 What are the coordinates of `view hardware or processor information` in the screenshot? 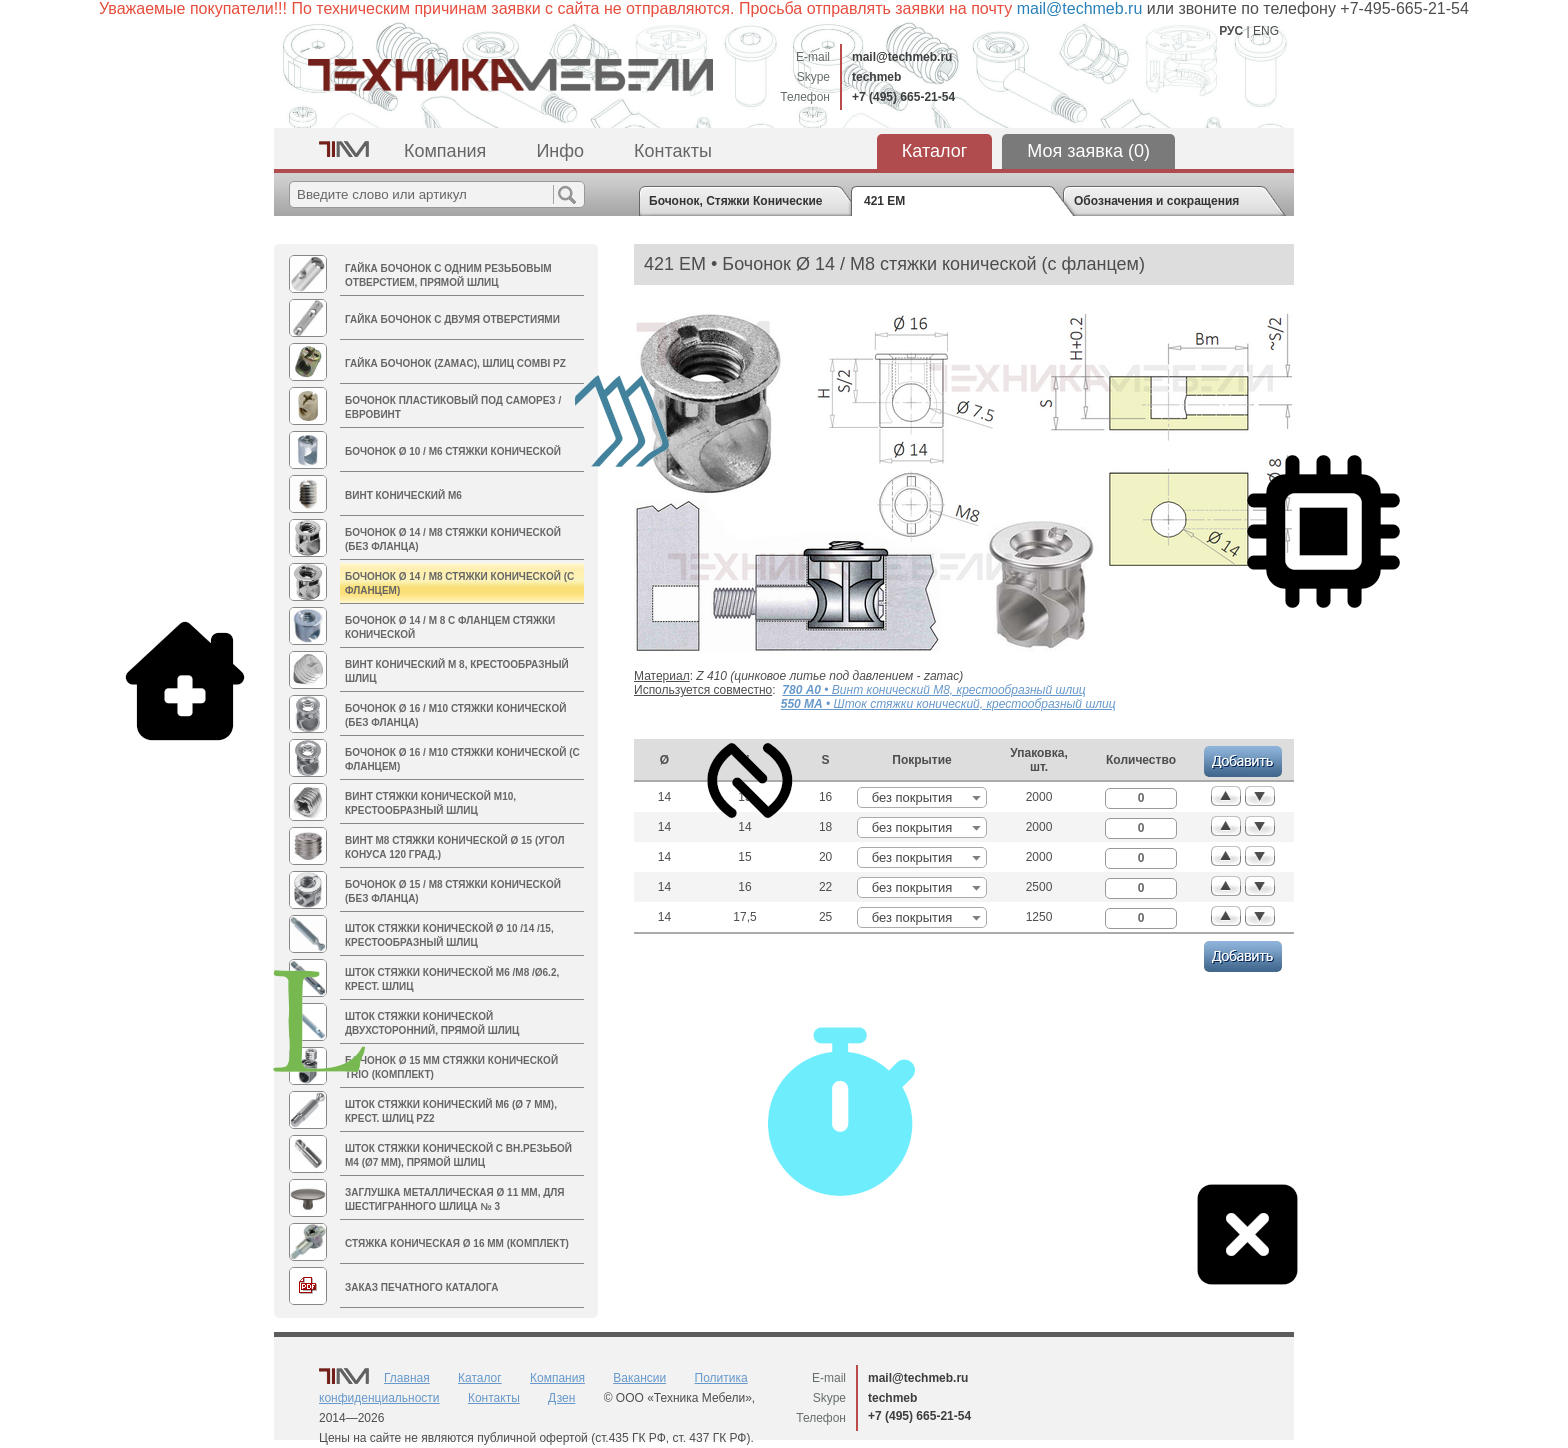 It's located at (1323, 531).